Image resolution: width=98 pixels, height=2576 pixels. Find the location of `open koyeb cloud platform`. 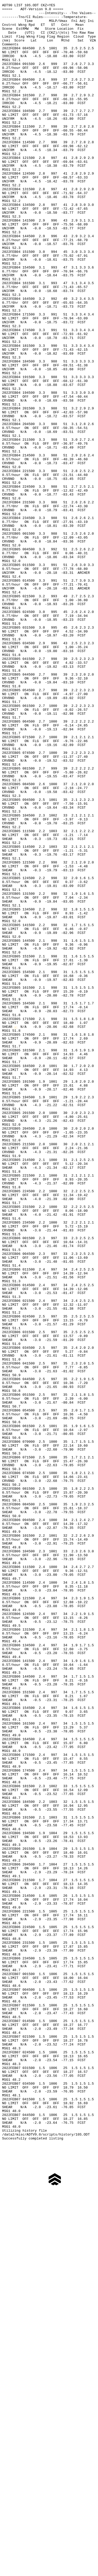

open koyeb cloud platform is located at coordinates (55, 2179).